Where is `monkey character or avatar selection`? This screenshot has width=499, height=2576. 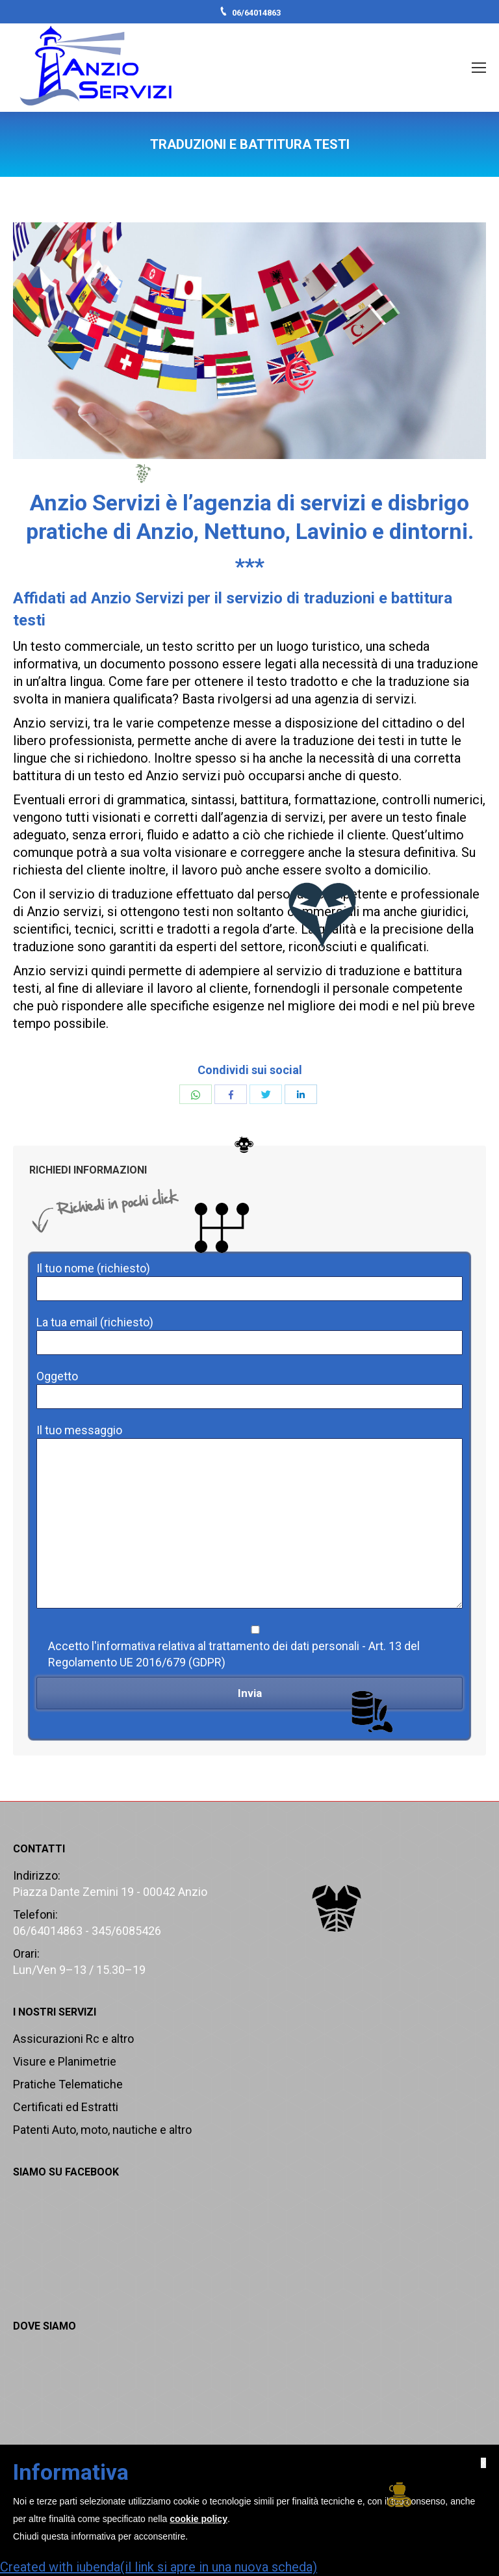 monkey character or avatar selection is located at coordinates (244, 1145).